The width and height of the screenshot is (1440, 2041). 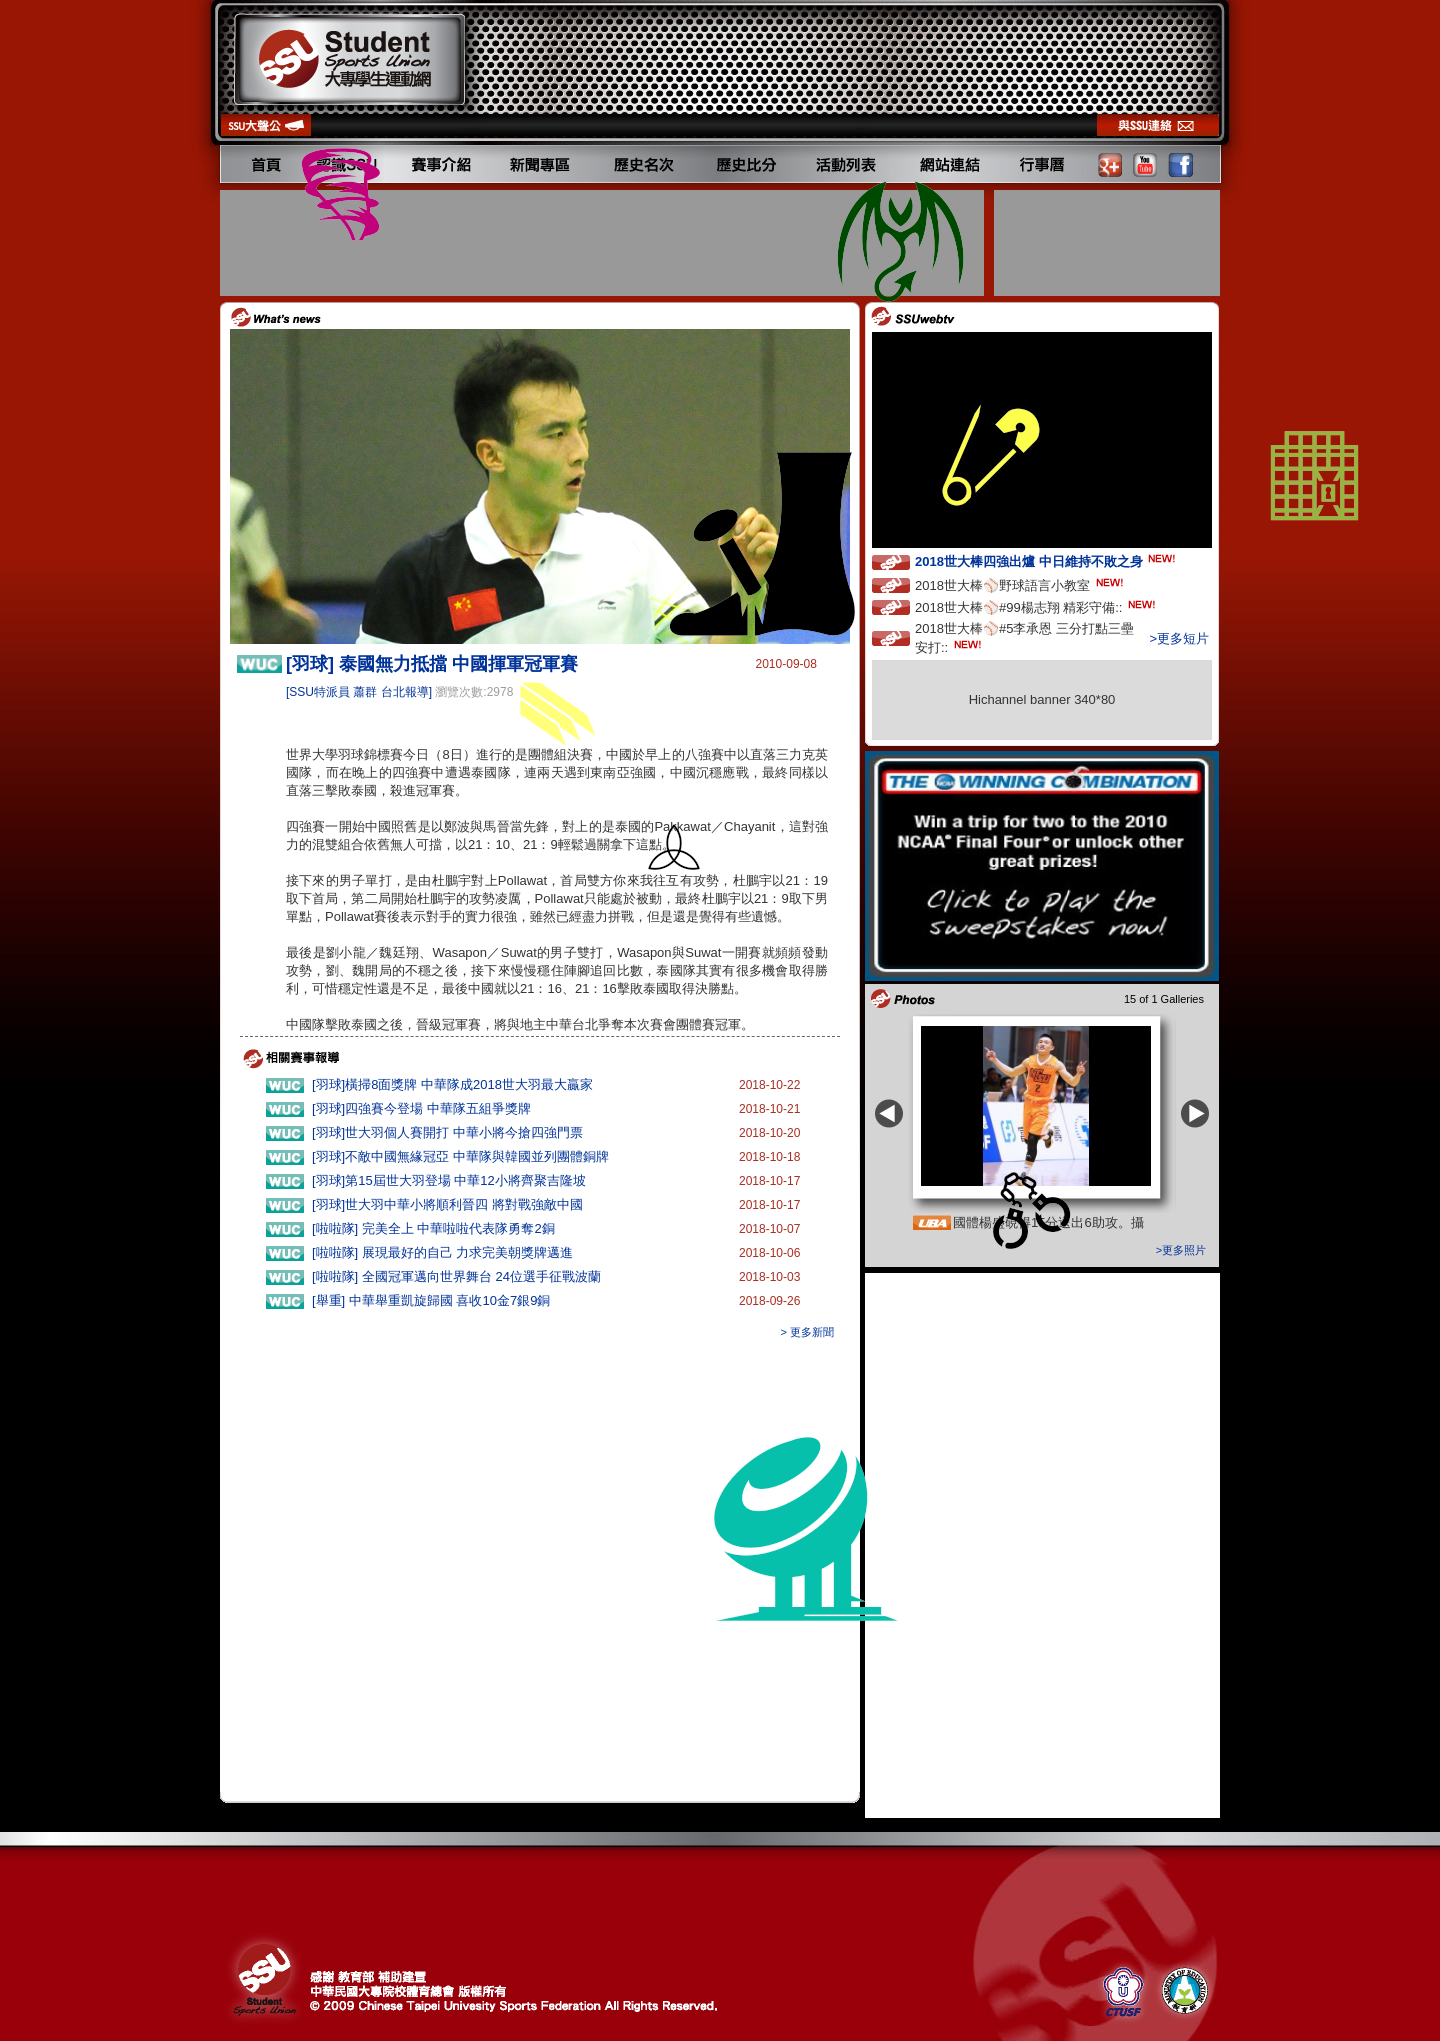 What do you see at coordinates (674, 847) in the screenshot?
I see `celtic or trinity knot symbol` at bounding box center [674, 847].